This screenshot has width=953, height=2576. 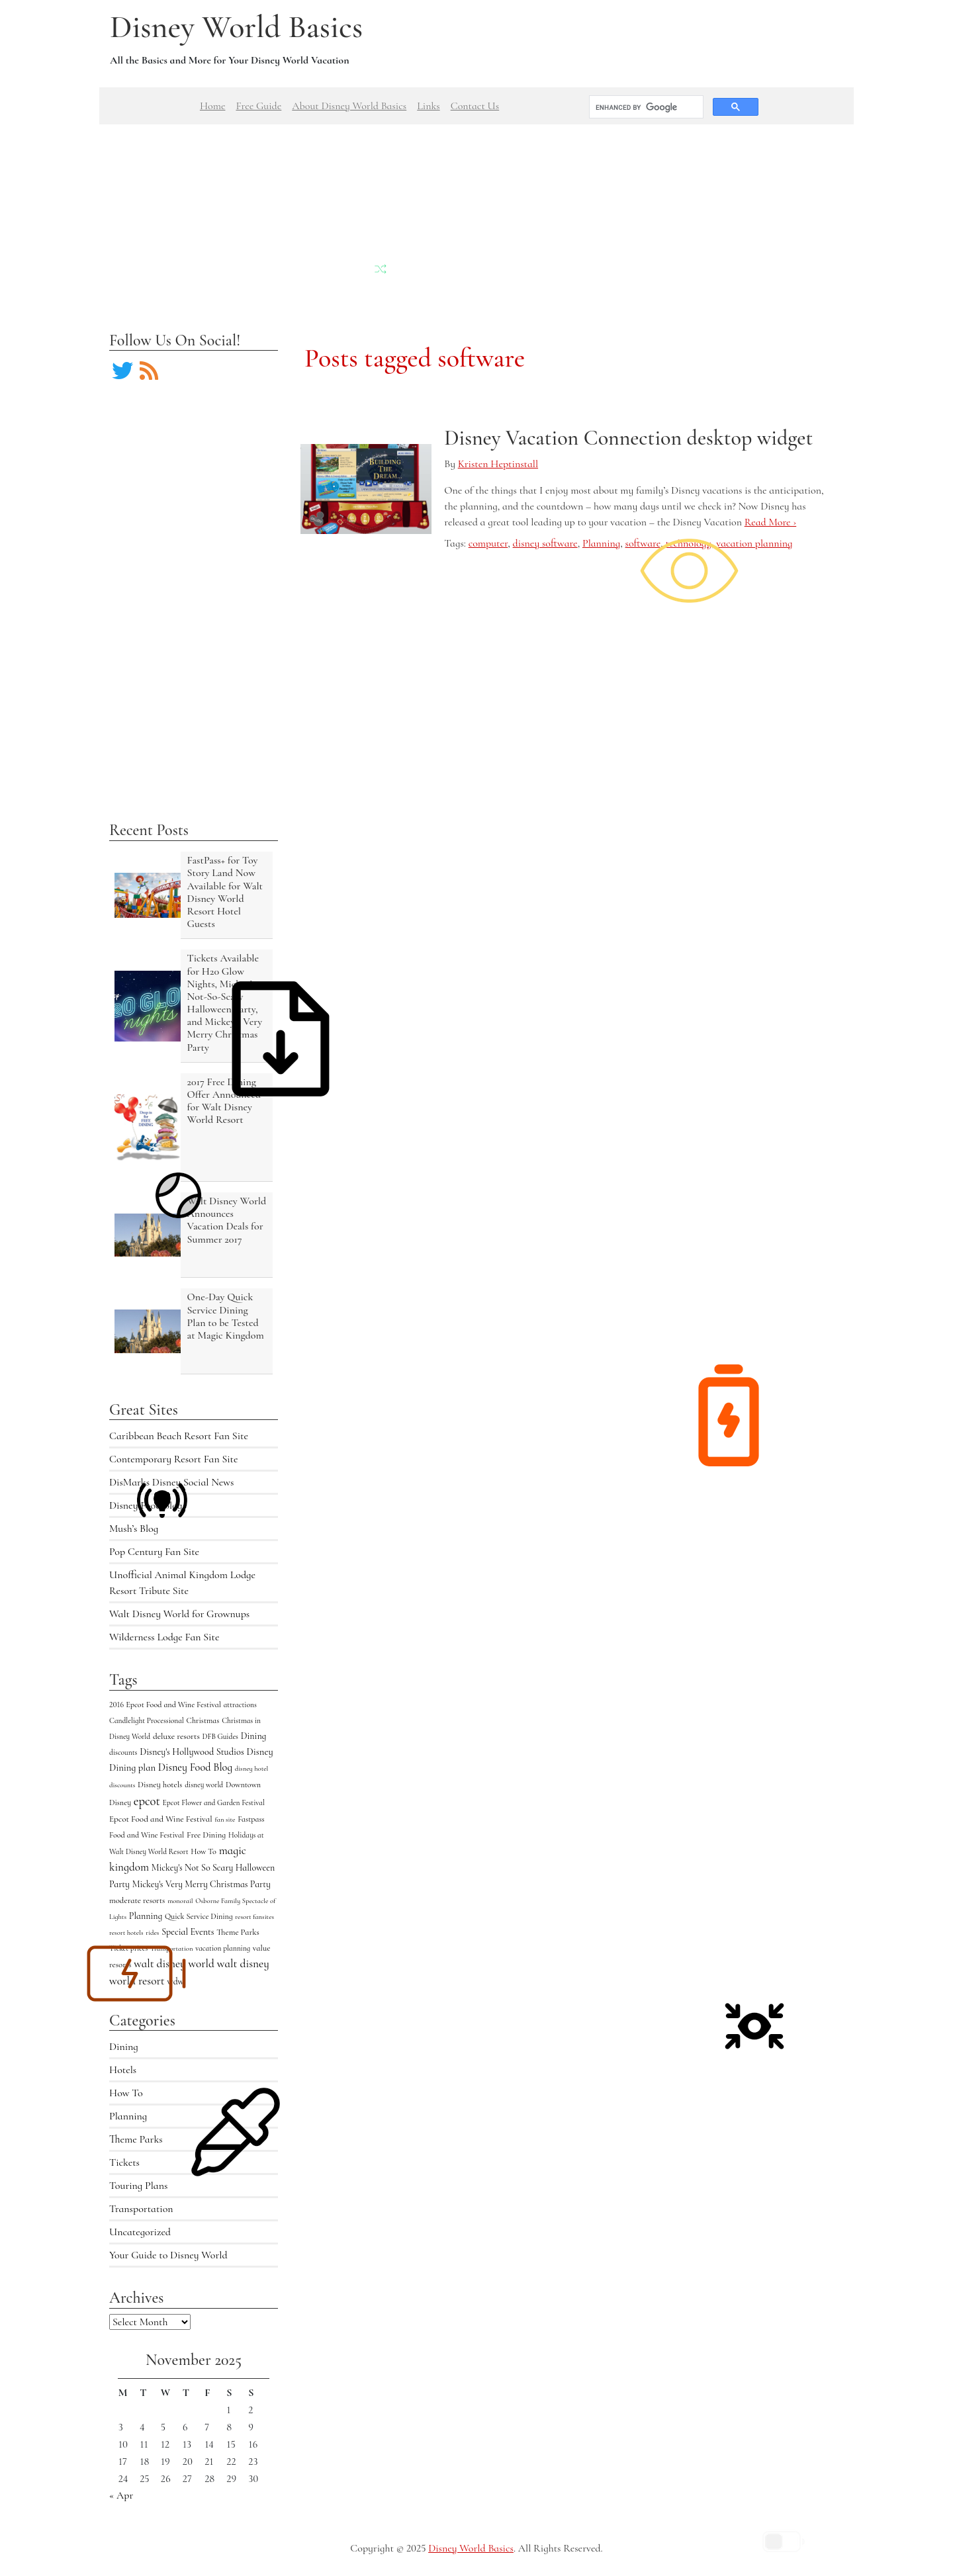 I want to click on access tennis or sports-related content, so click(x=178, y=1195).